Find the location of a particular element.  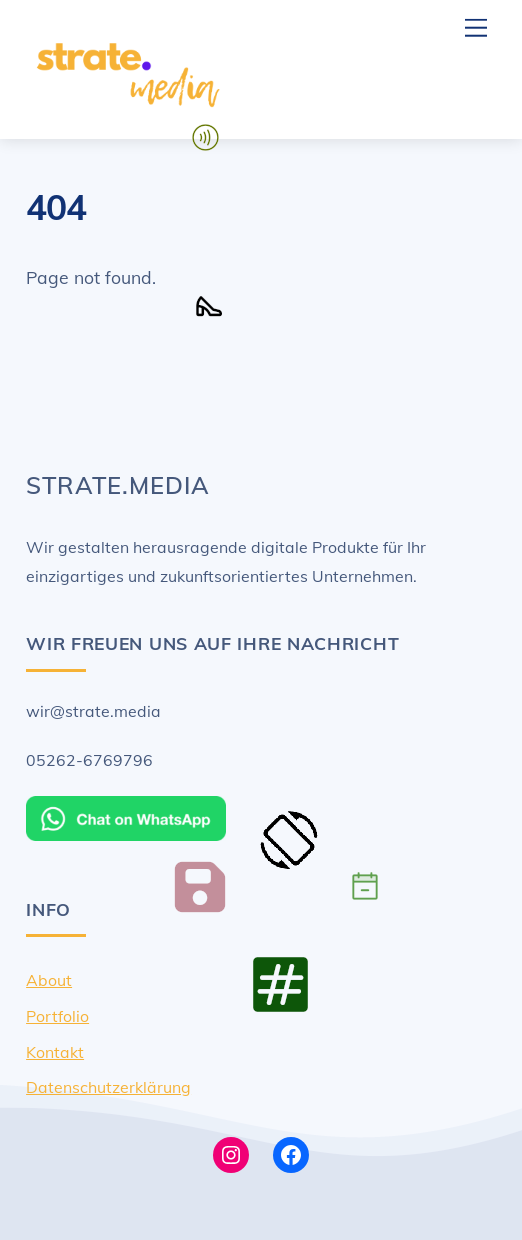

rotate screen orientation is located at coordinates (289, 840).